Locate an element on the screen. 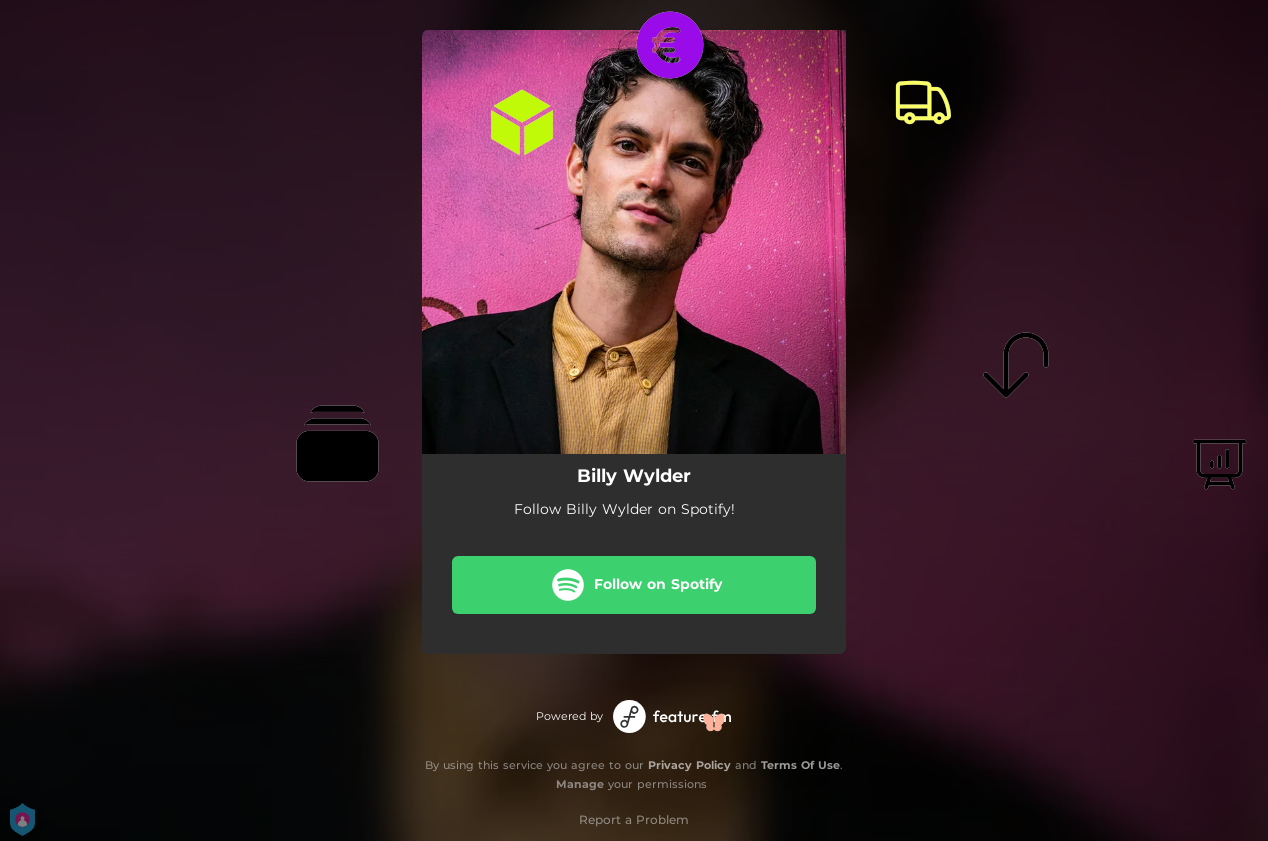  redo an action is located at coordinates (1016, 365).